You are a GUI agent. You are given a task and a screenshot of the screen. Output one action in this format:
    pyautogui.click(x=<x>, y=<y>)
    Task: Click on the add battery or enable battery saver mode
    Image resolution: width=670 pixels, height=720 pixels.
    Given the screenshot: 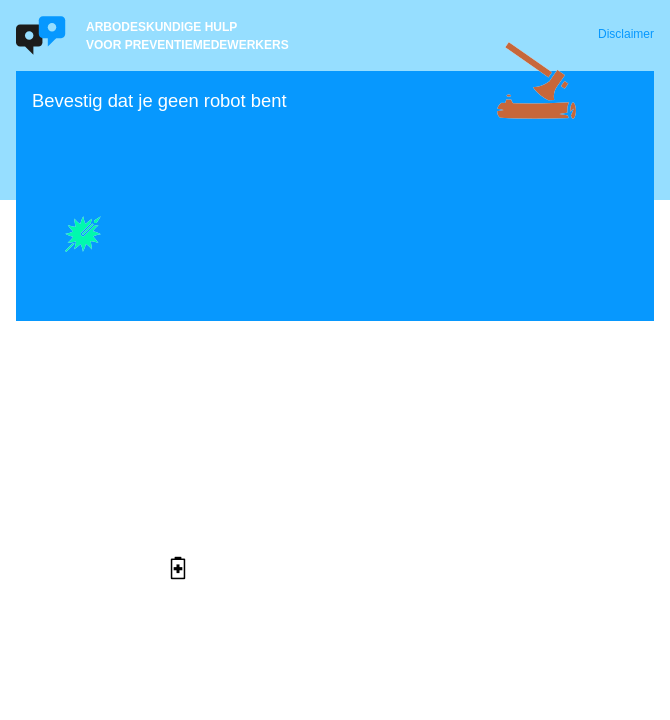 What is the action you would take?
    pyautogui.click(x=178, y=568)
    